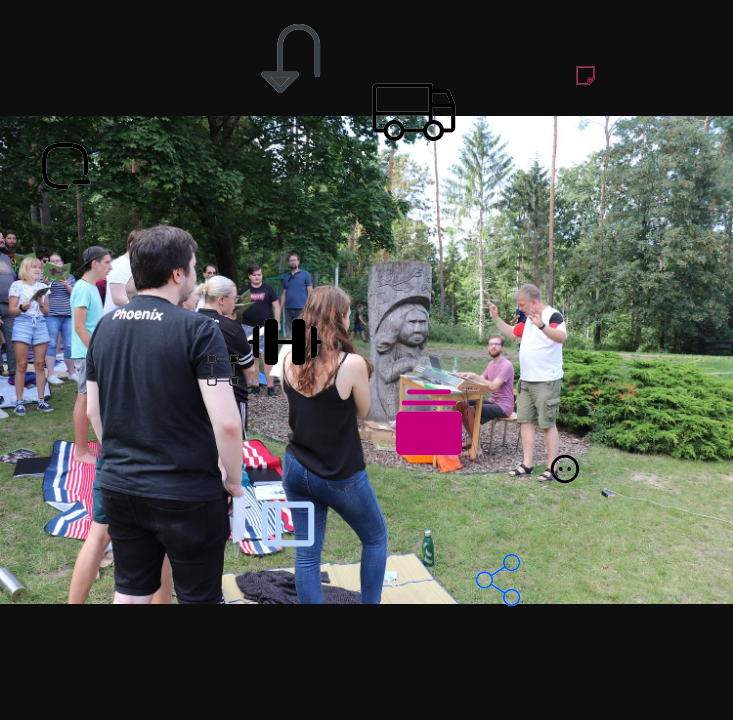 Image resolution: width=733 pixels, height=720 pixels. Describe the element at coordinates (223, 370) in the screenshot. I see `select or resize an object's boundaries` at that location.